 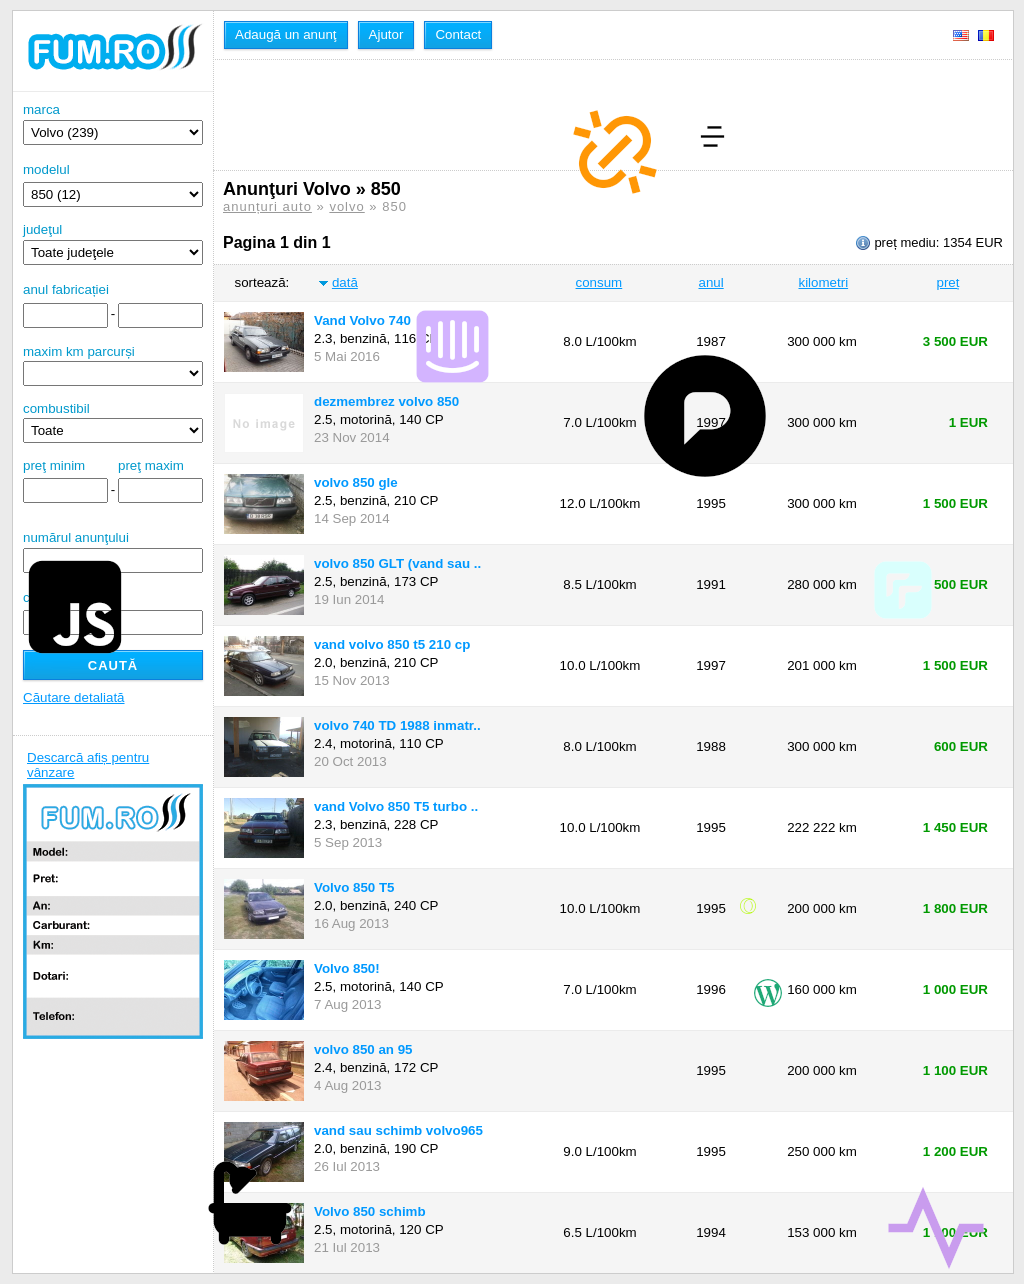 I want to click on red river brand logo, so click(x=903, y=590).